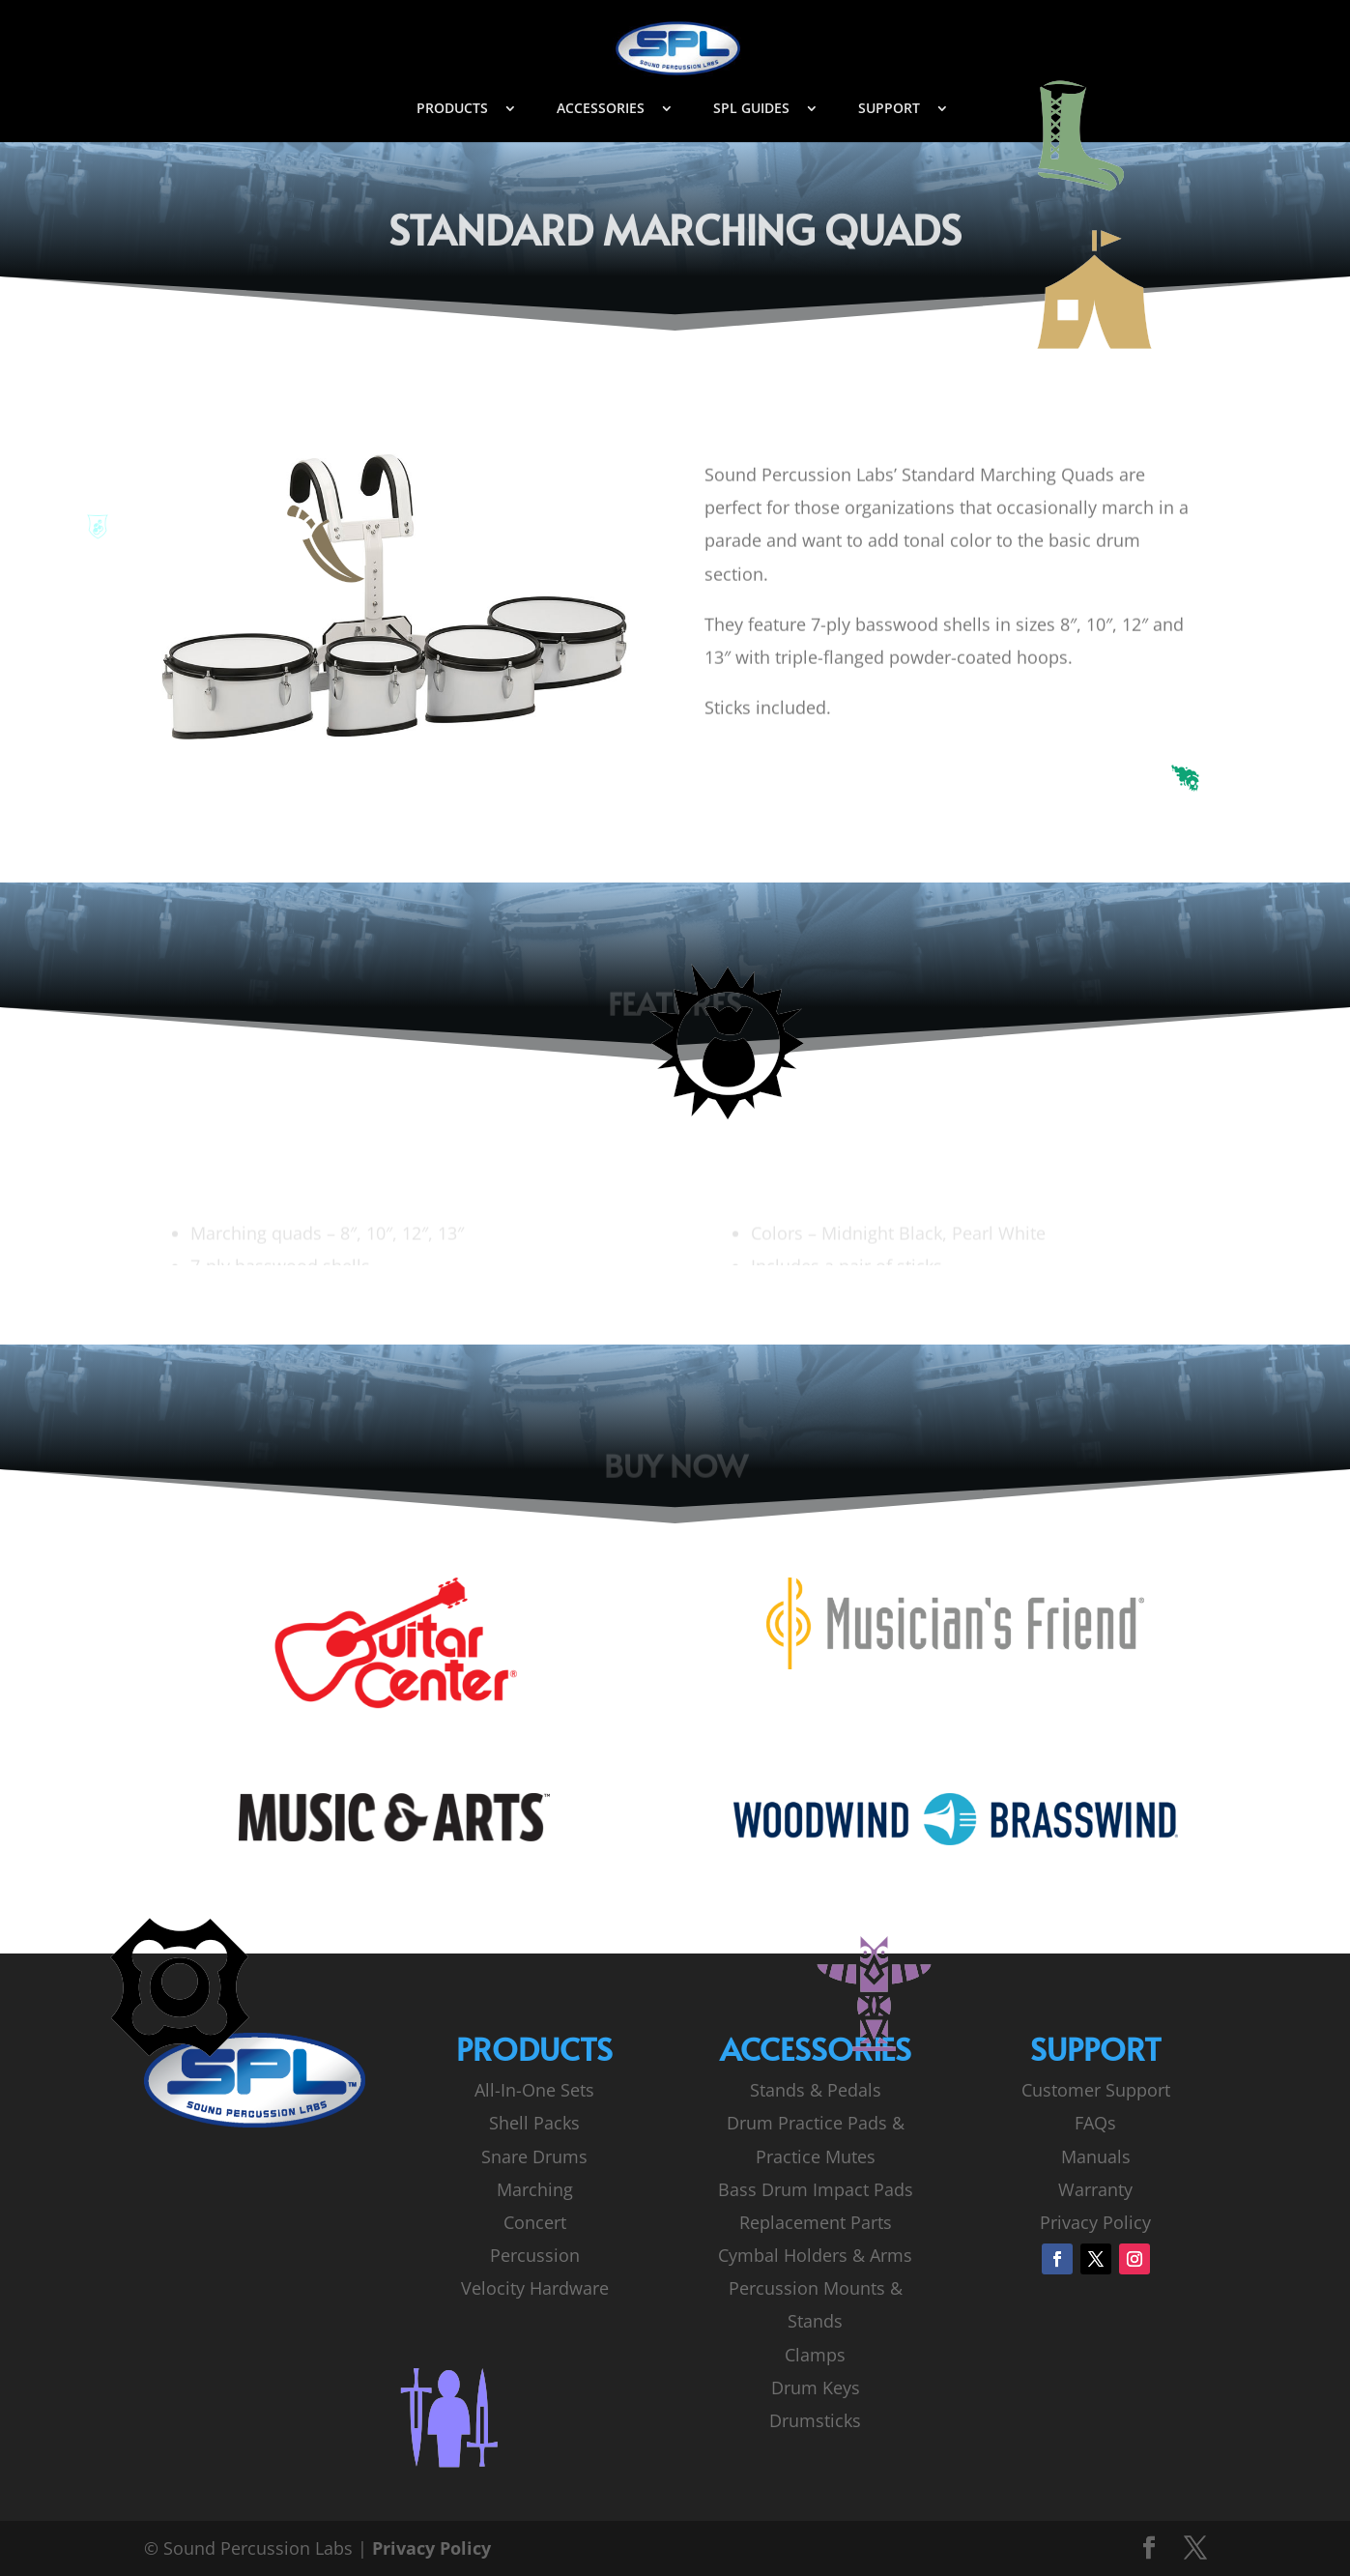 The height and width of the screenshot is (2576, 1350). What do you see at coordinates (1185, 778) in the screenshot?
I see `indicates a critical hit or instant kill ability` at bounding box center [1185, 778].